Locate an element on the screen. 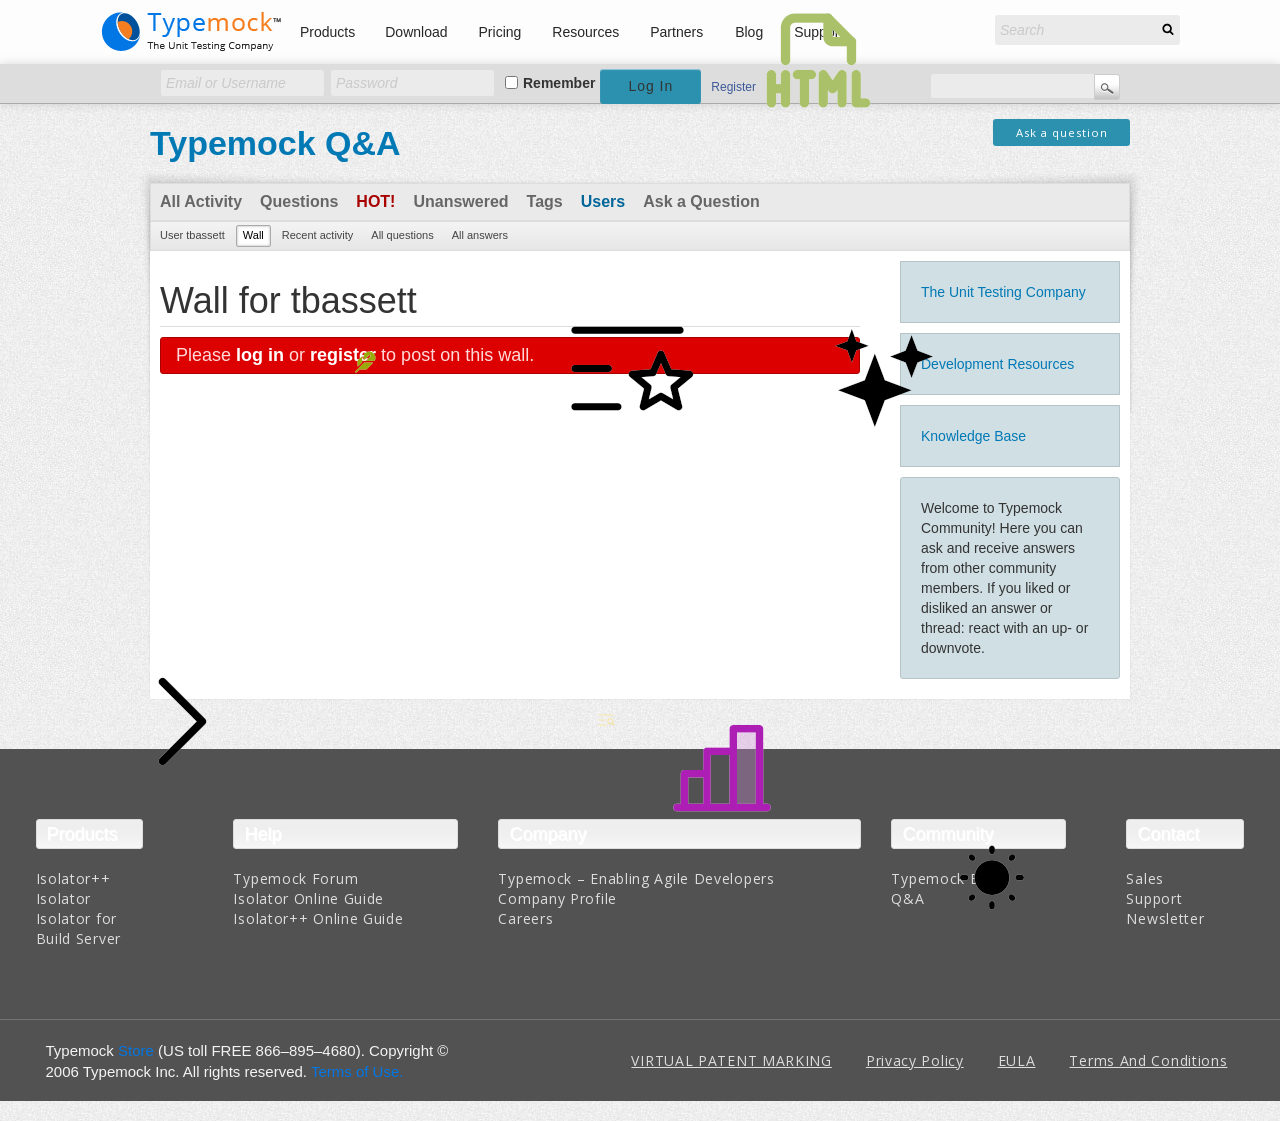  view analytics or statistics is located at coordinates (722, 770).